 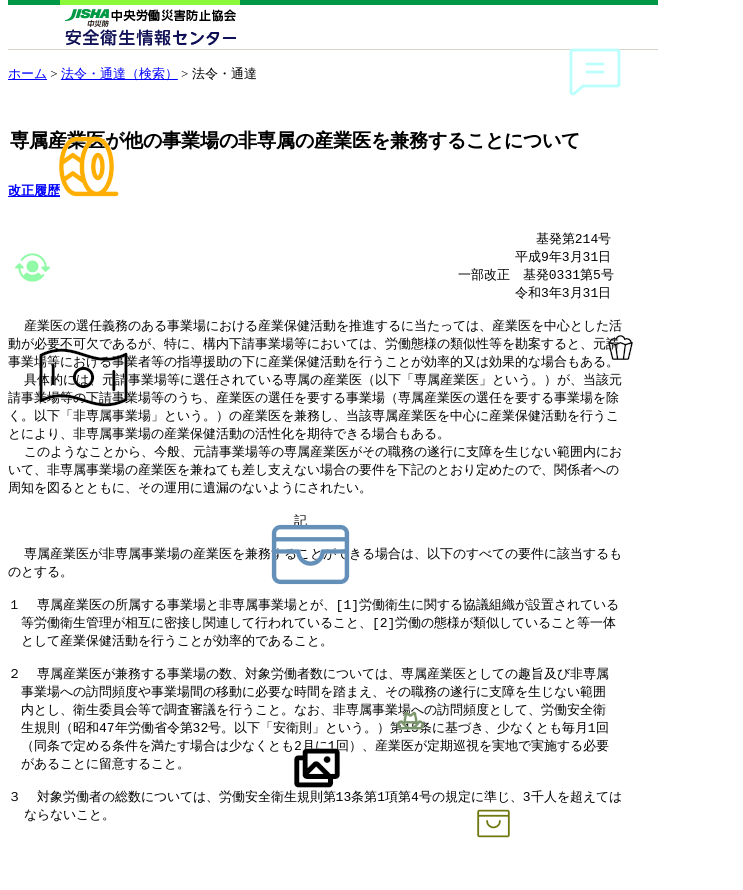 What do you see at coordinates (83, 377) in the screenshot?
I see `view payment or transaction details` at bounding box center [83, 377].